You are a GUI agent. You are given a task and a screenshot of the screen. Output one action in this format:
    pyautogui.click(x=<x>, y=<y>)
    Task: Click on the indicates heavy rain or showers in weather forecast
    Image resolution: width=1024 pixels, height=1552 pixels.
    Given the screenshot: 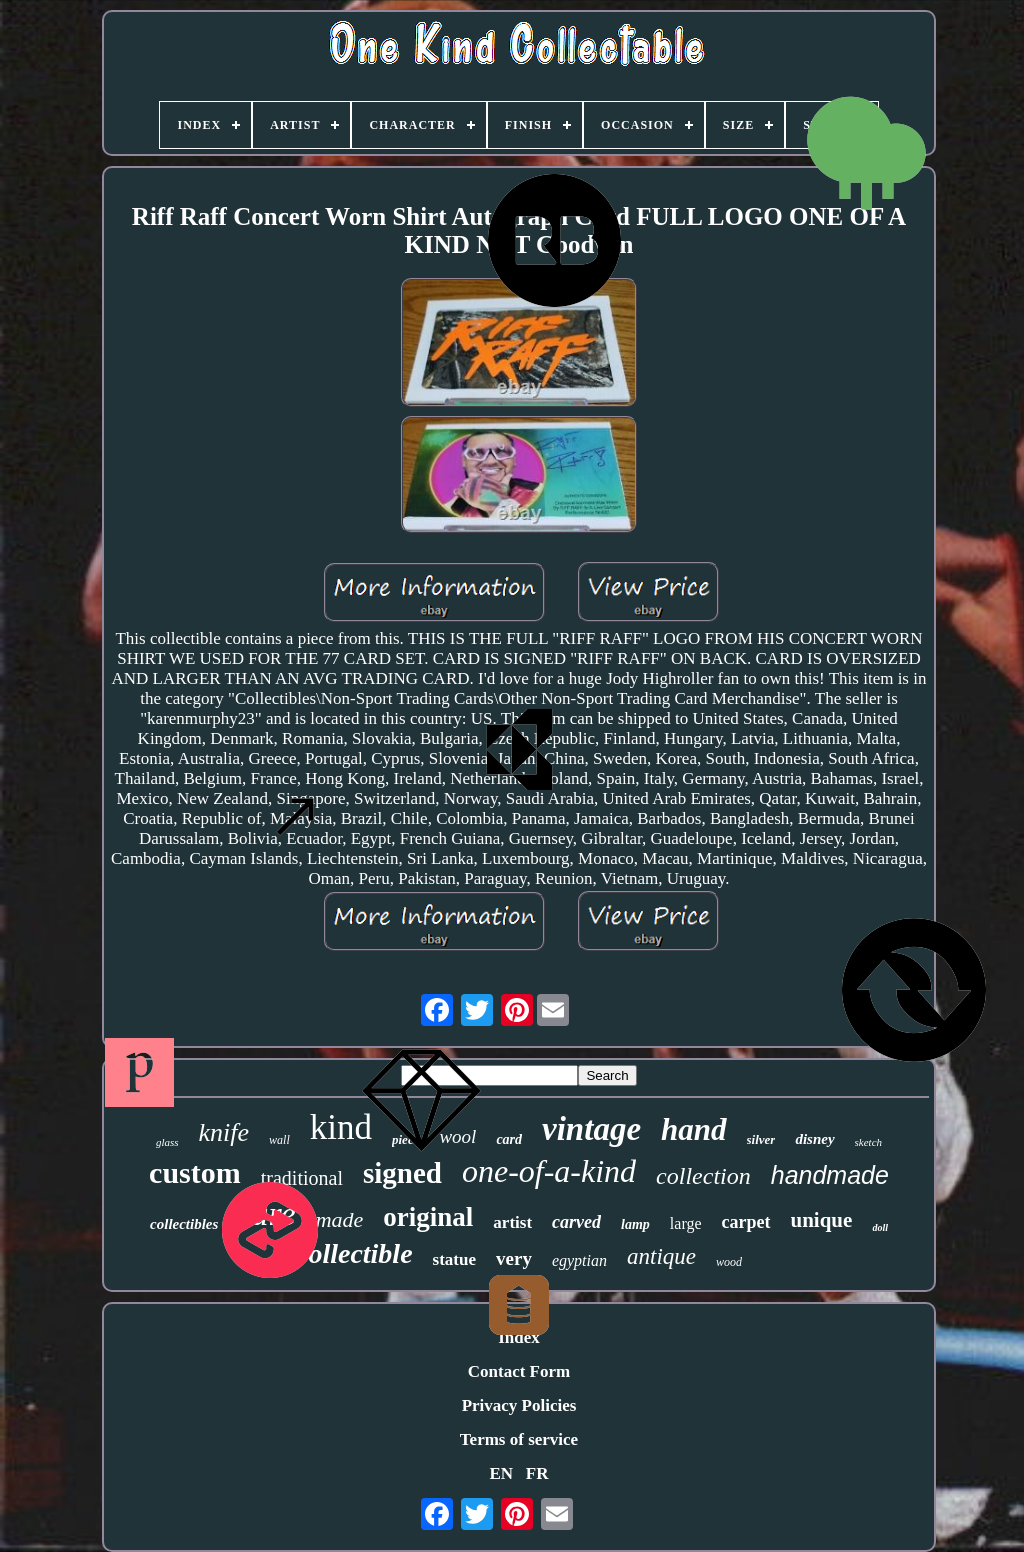 What is the action you would take?
    pyautogui.click(x=866, y=150)
    